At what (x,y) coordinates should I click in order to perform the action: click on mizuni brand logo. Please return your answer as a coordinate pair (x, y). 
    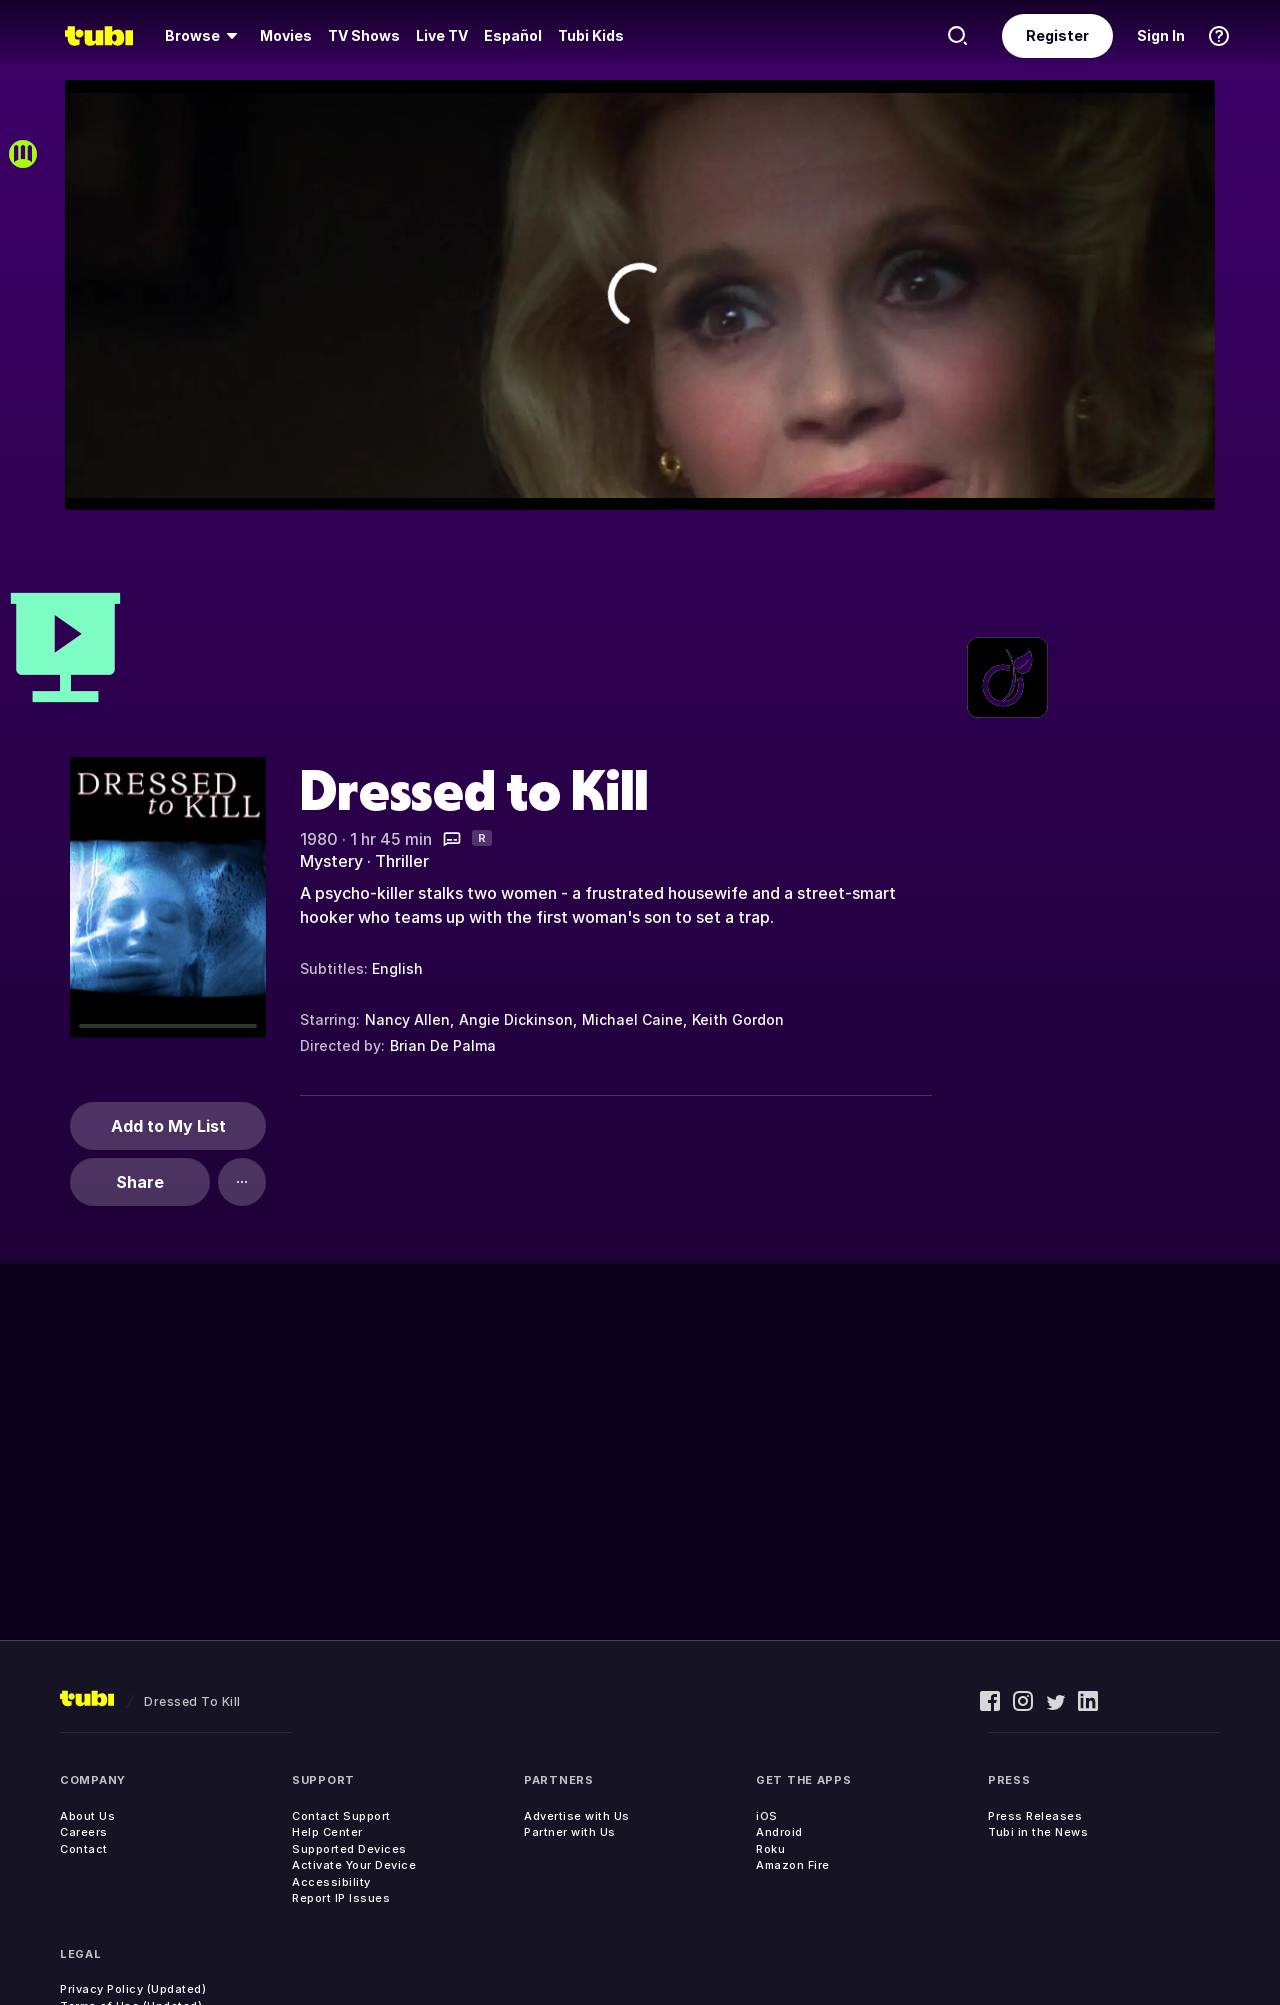
    Looking at the image, I should click on (23, 154).